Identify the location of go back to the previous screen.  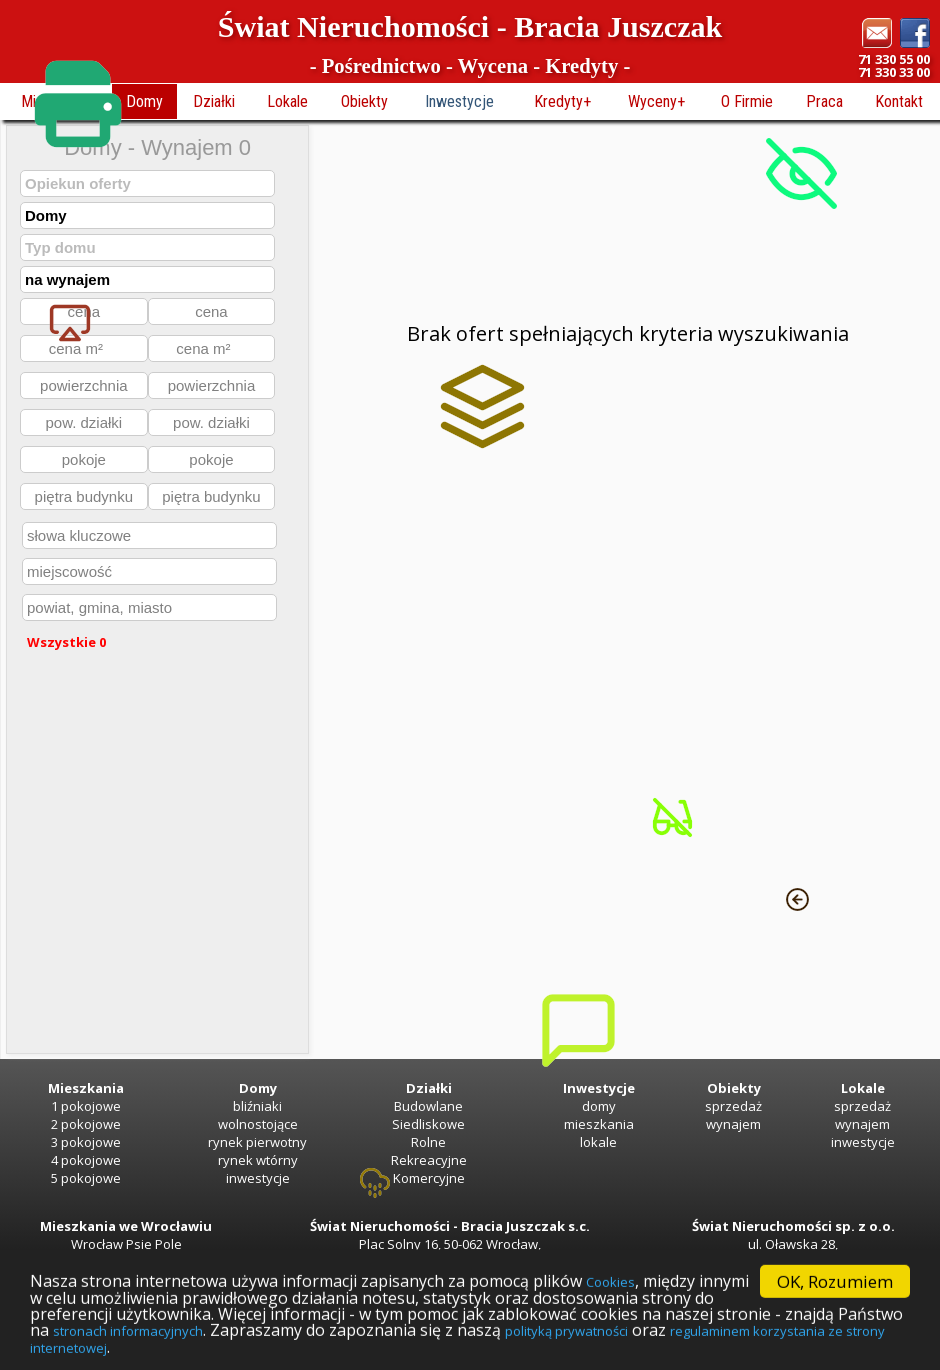
(797, 899).